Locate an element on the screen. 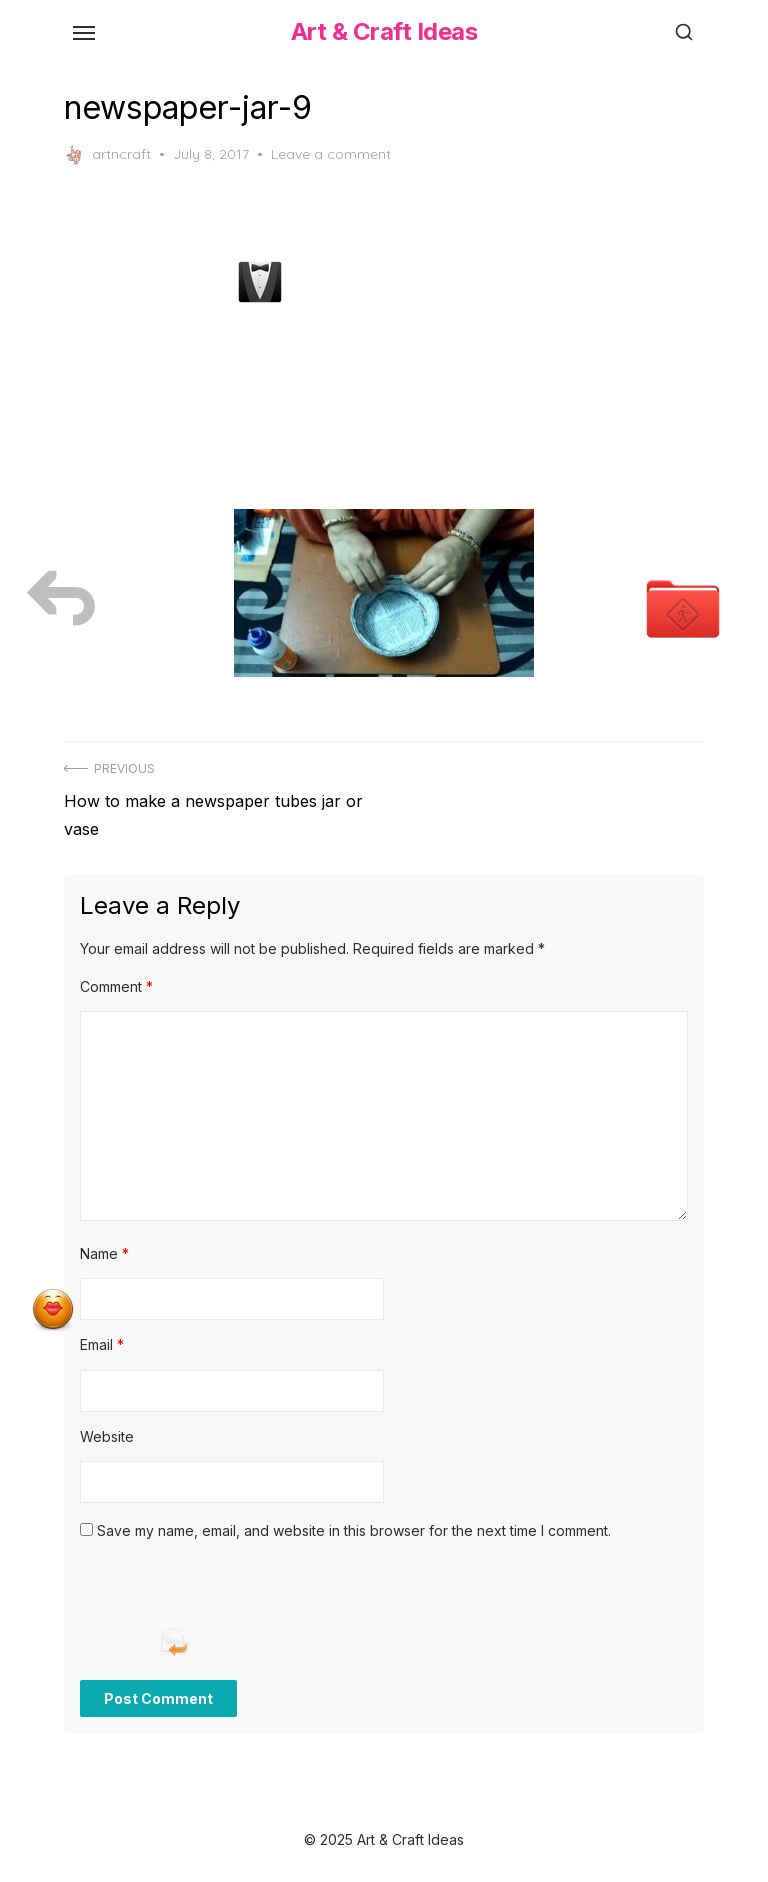 This screenshot has width=768, height=1882. undo the last action is located at coordinates (62, 598).